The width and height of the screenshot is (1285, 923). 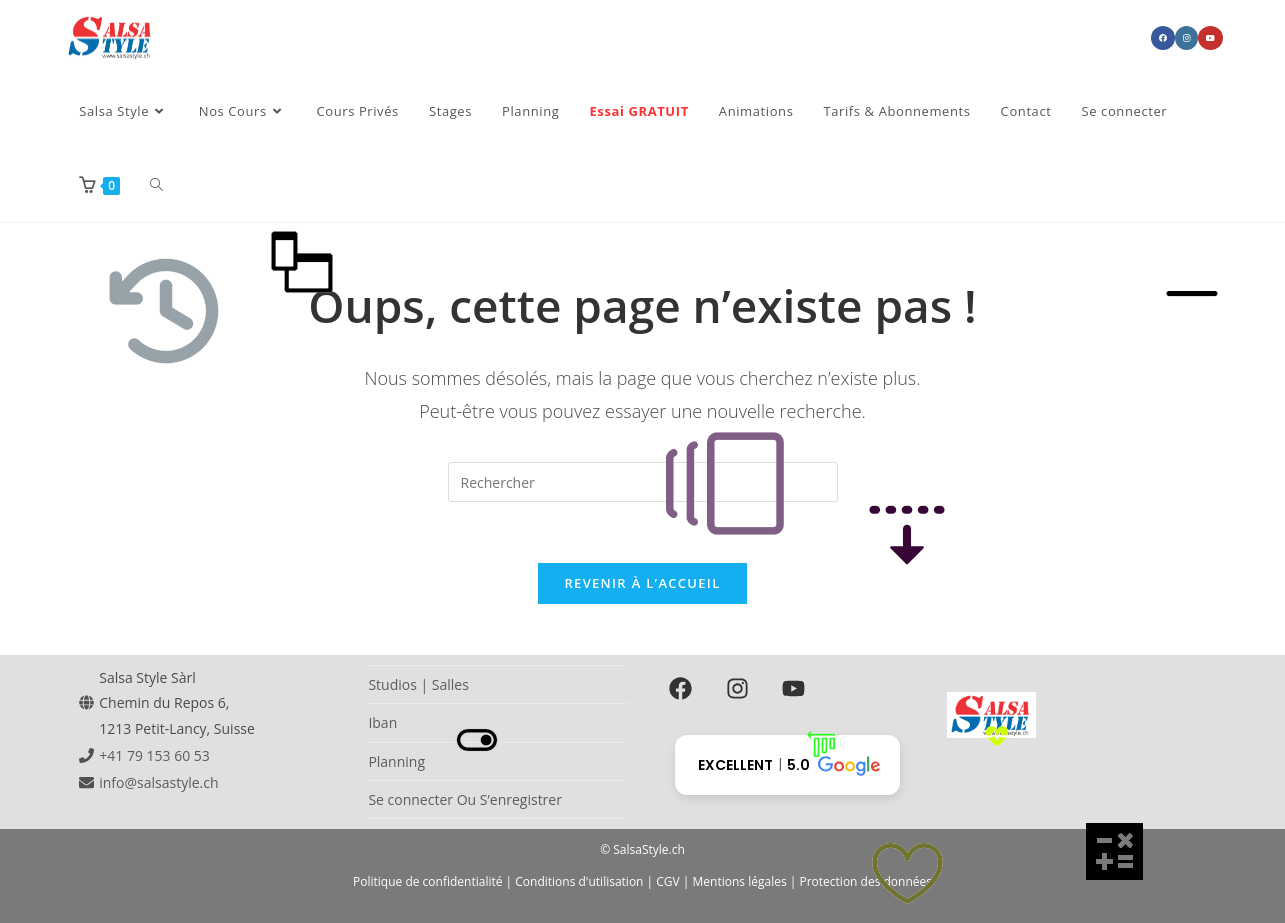 I want to click on collapse or minimize a section, so click(x=1192, y=291).